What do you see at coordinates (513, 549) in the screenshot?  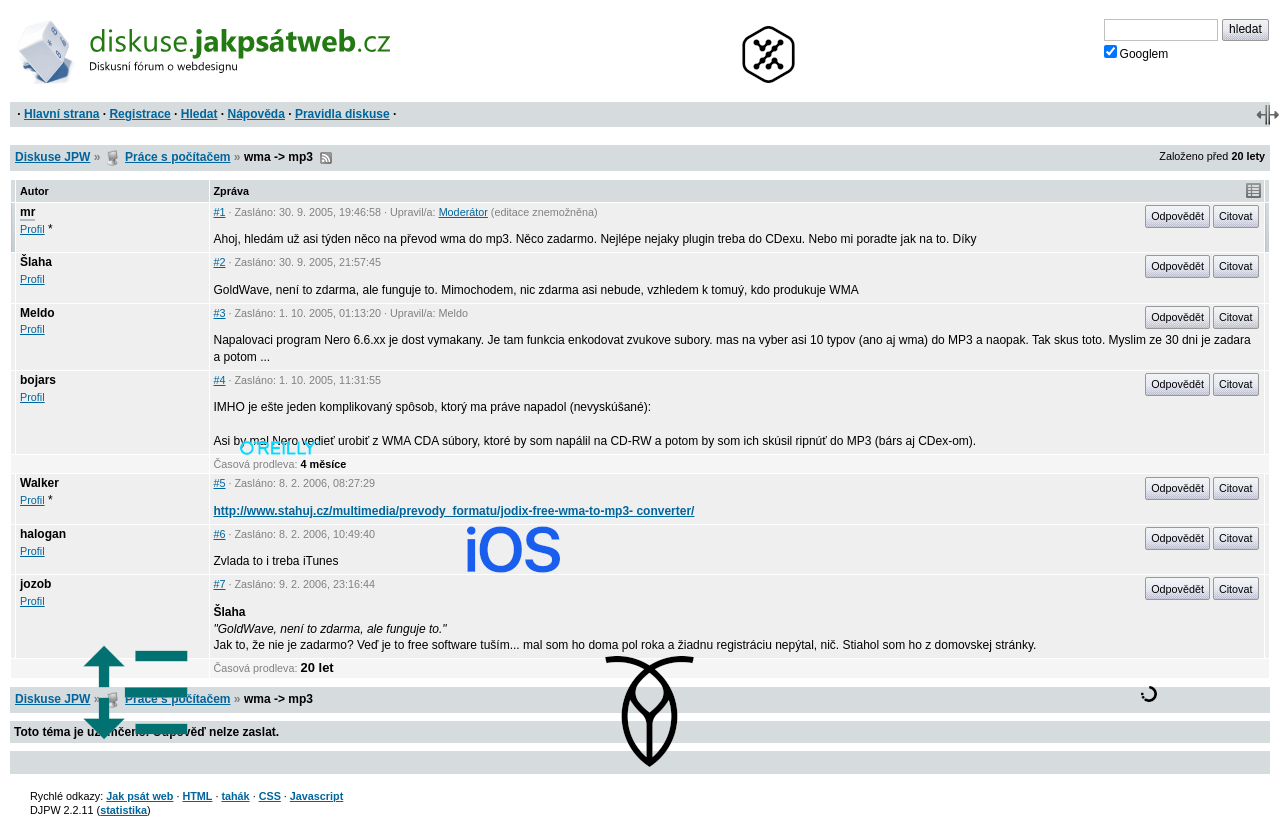 I see `indicates iOS platform compatibility` at bounding box center [513, 549].